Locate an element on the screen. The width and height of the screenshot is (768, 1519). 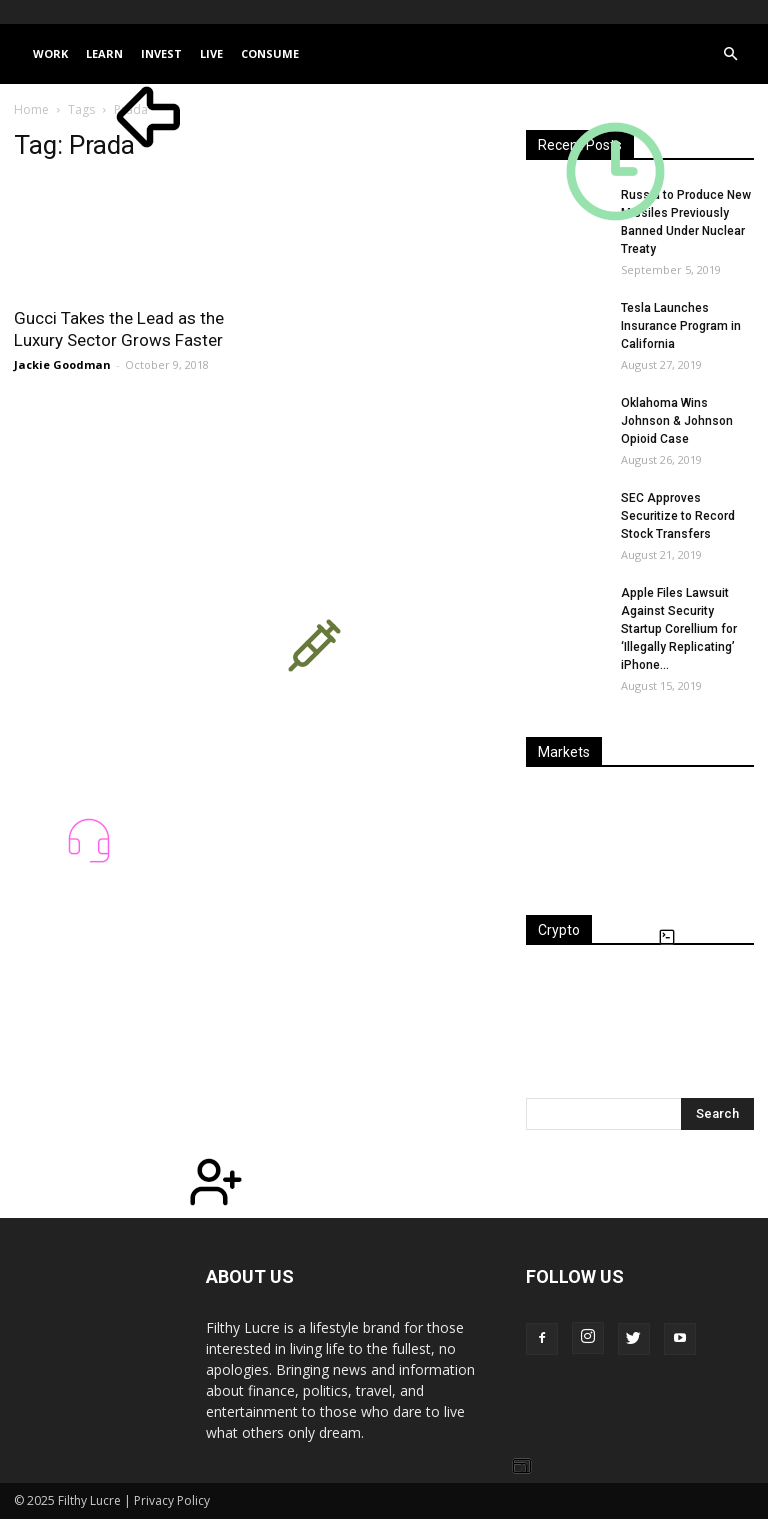
adjust aspect ratio settings is located at coordinates (522, 1466).